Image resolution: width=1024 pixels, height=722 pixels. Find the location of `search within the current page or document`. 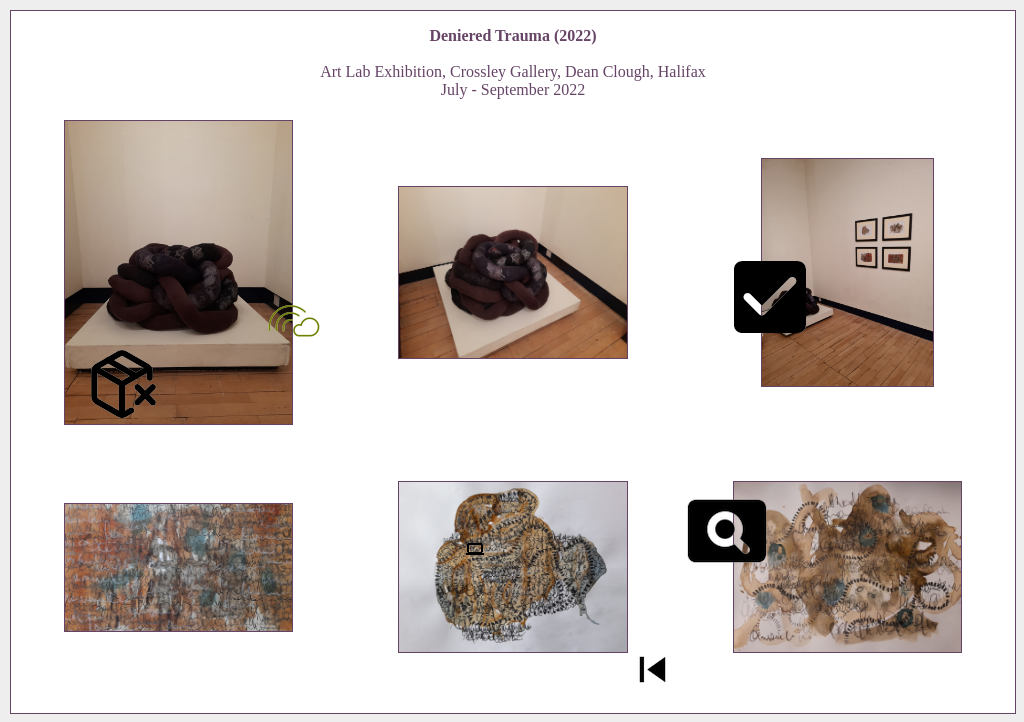

search within the current page or document is located at coordinates (727, 531).